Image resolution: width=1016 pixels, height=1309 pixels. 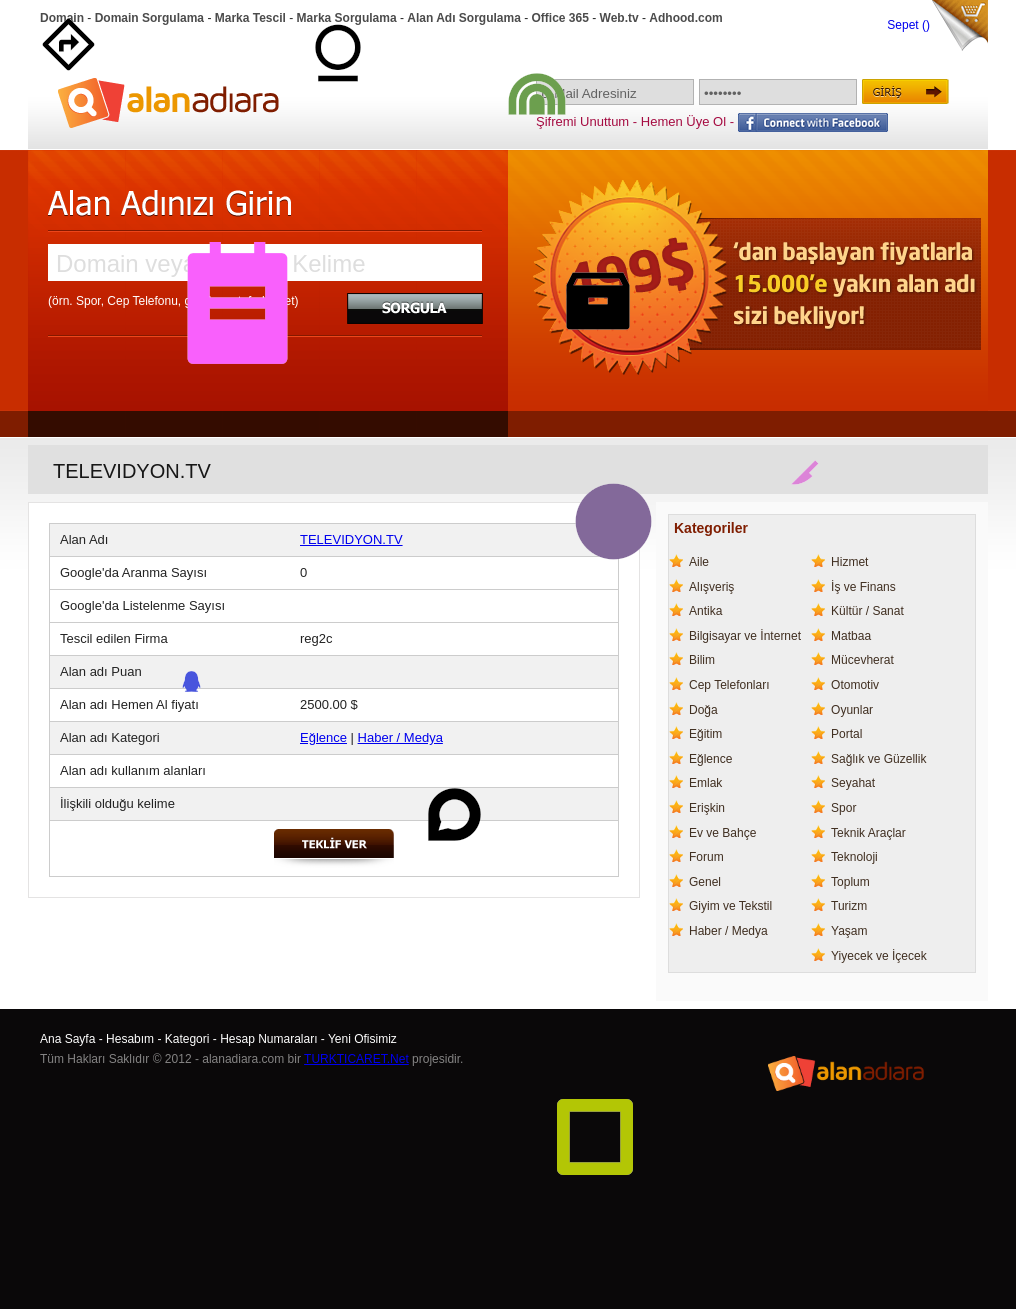 What do you see at coordinates (68, 44) in the screenshot?
I see `get turn-by-turn directions` at bounding box center [68, 44].